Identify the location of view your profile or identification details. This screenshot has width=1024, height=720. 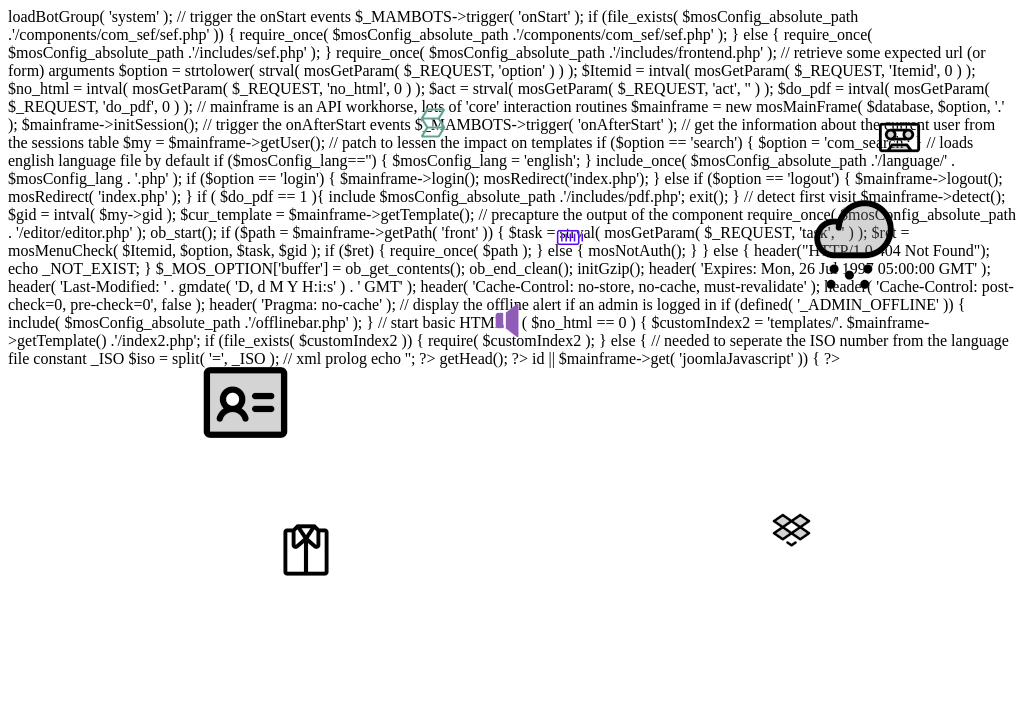
(245, 402).